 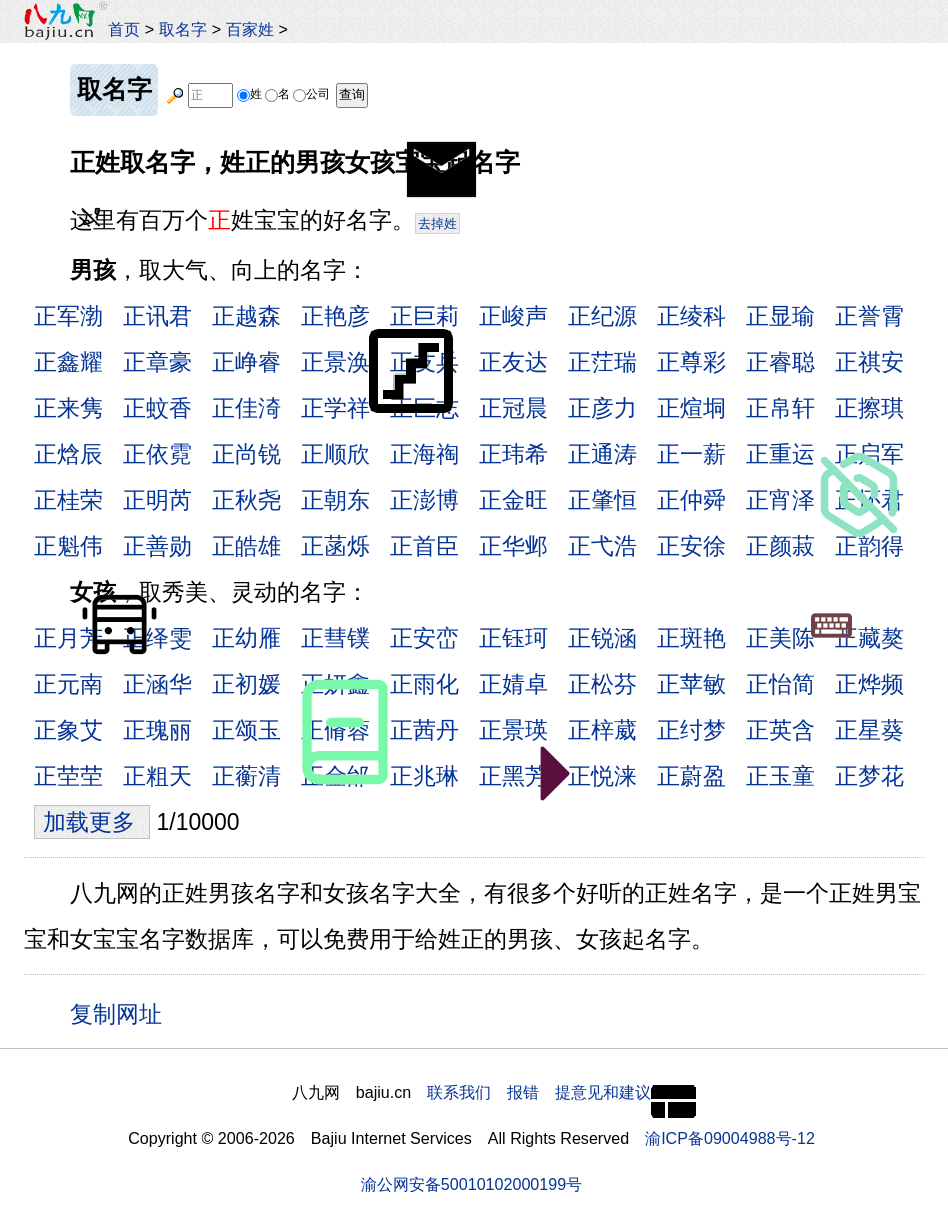 I want to click on indicates stairs or stairway access, so click(x=411, y=371).